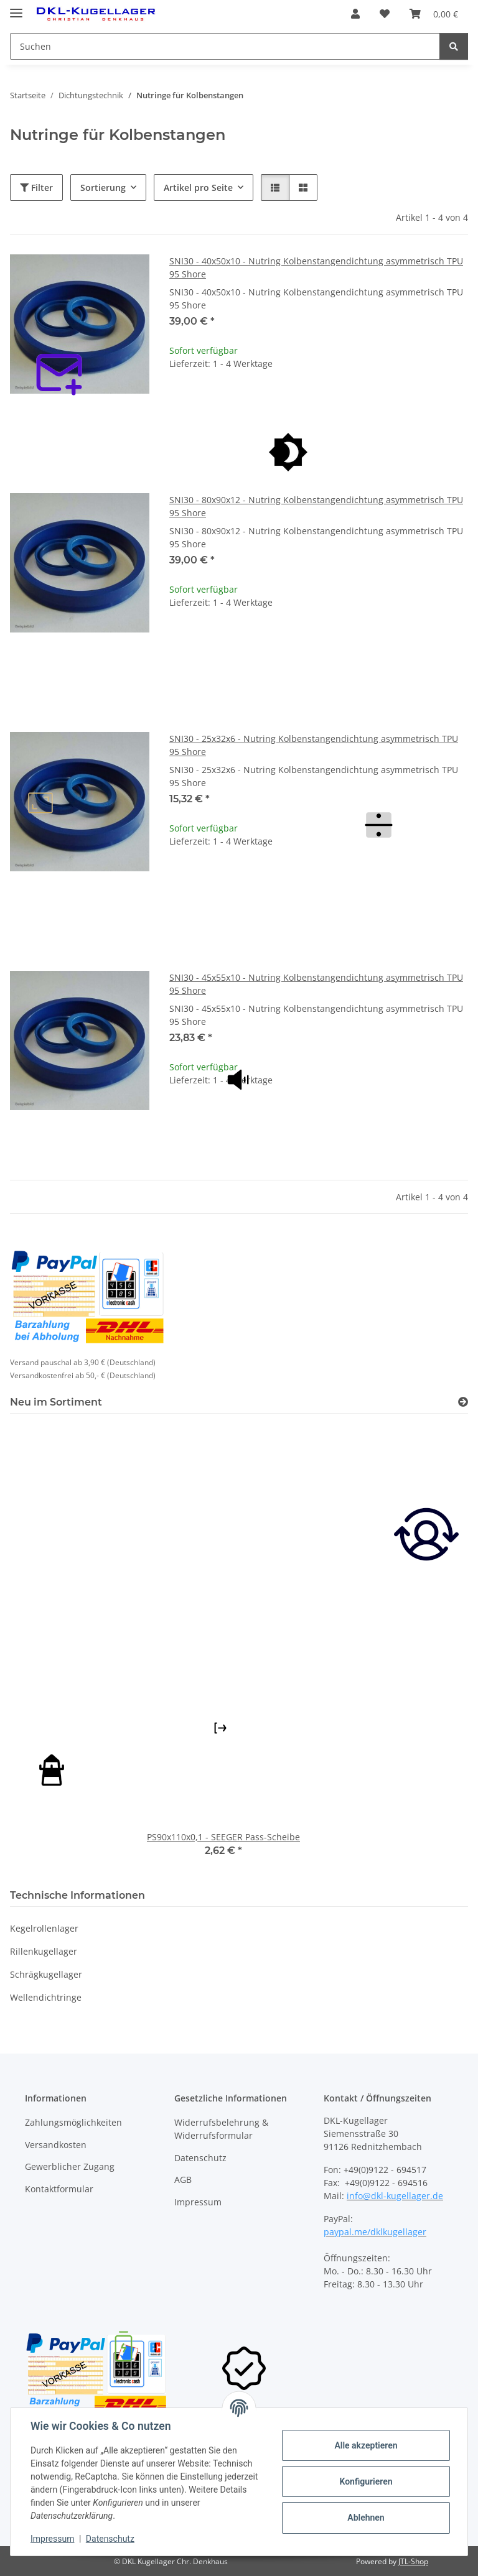  Describe the element at coordinates (40, 803) in the screenshot. I see `enter fullscreen mode` at that location.